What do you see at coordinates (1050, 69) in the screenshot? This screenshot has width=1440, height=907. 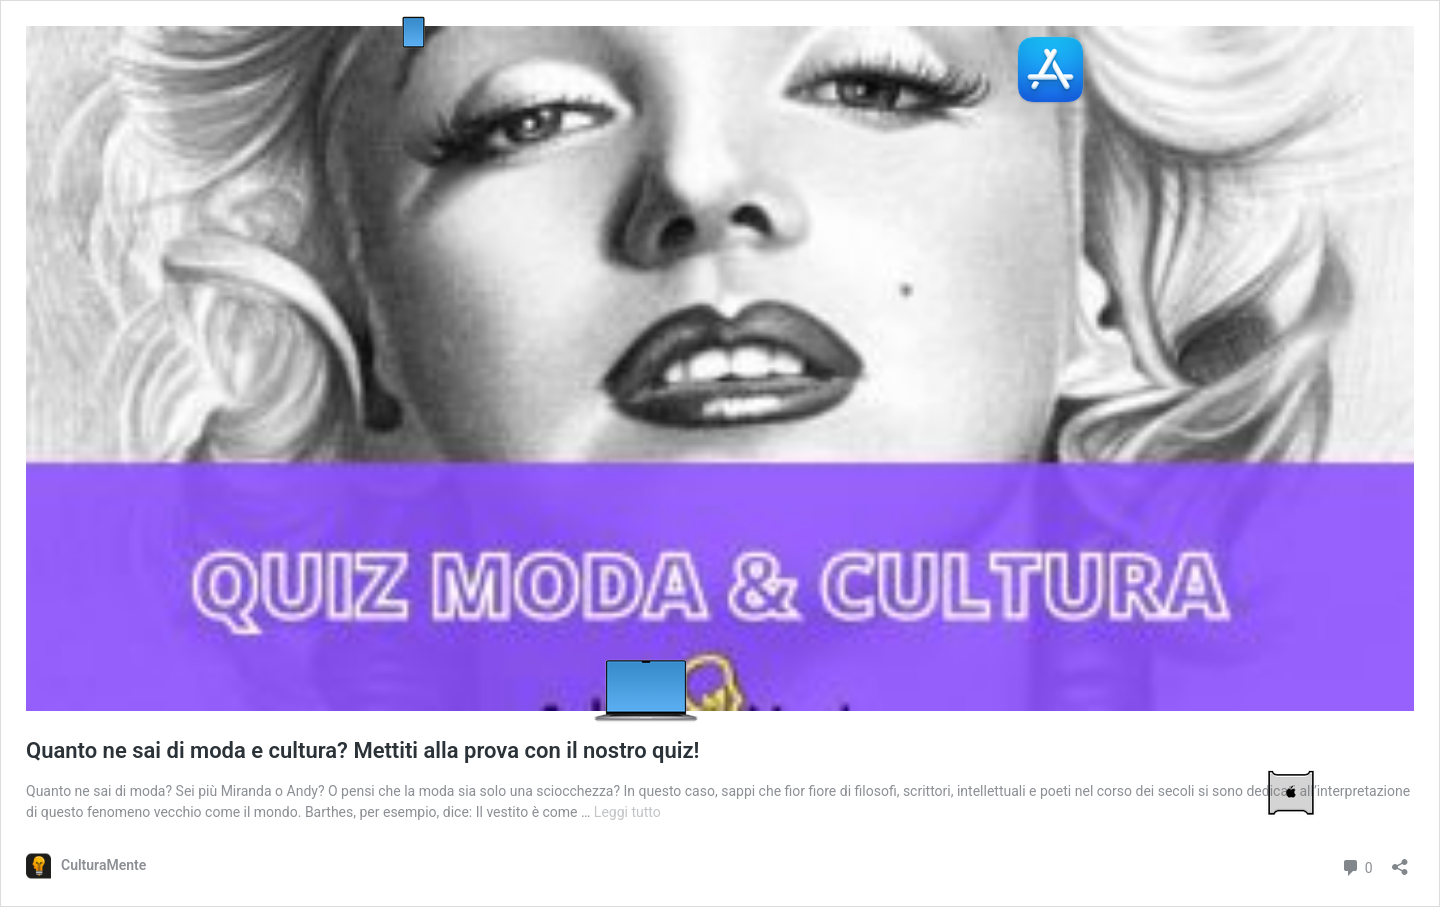 I see `open the App Store to browse and download apps` at bounding box center [1050, 69].